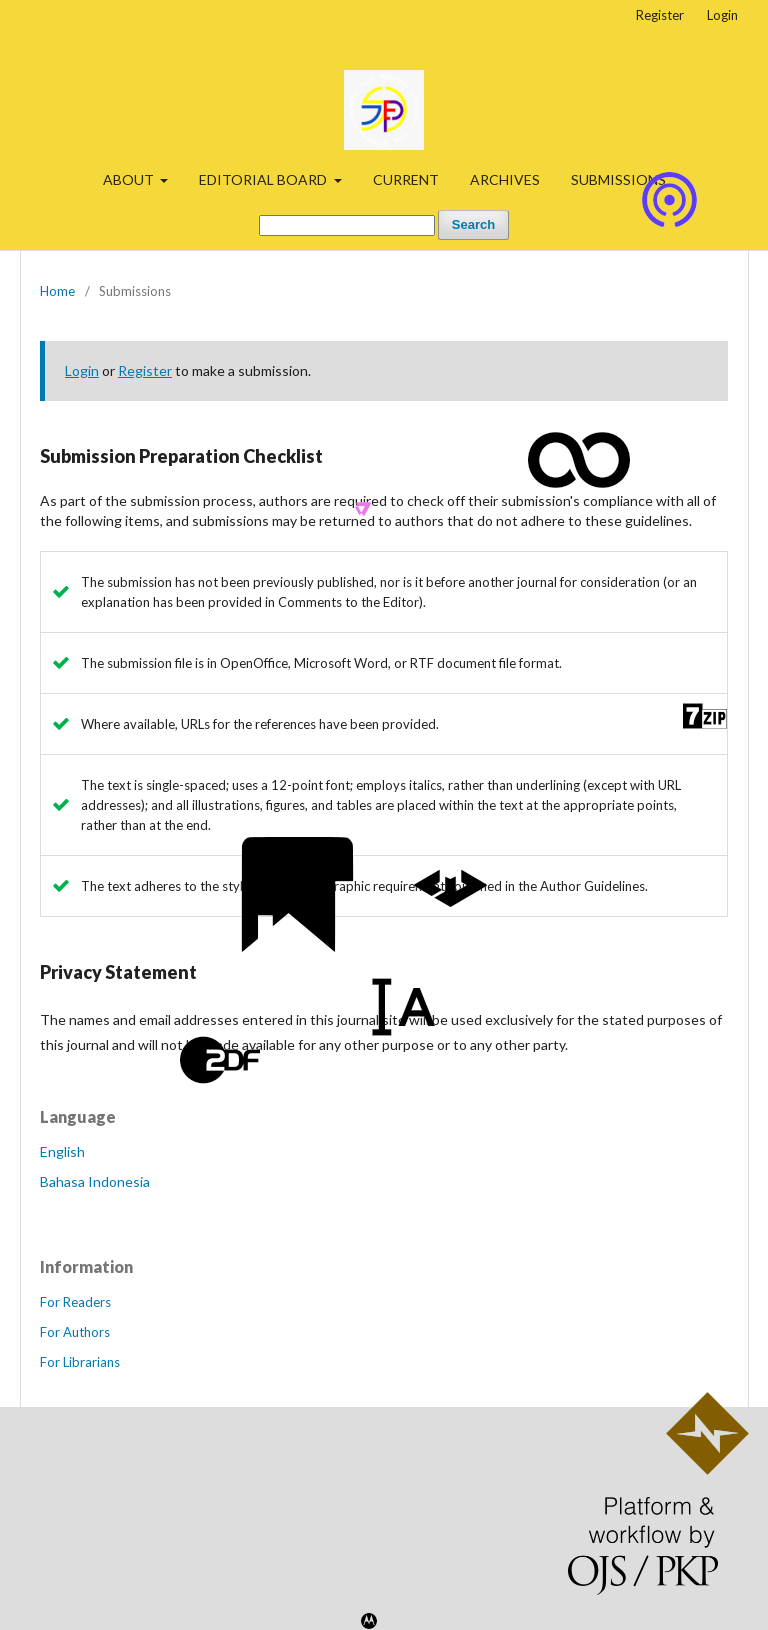 This screenshot has height=1630, width=768. Describe the element at coordinates (220, 1060) in the screenshot. I see `ZDF German television network logo` at that location.